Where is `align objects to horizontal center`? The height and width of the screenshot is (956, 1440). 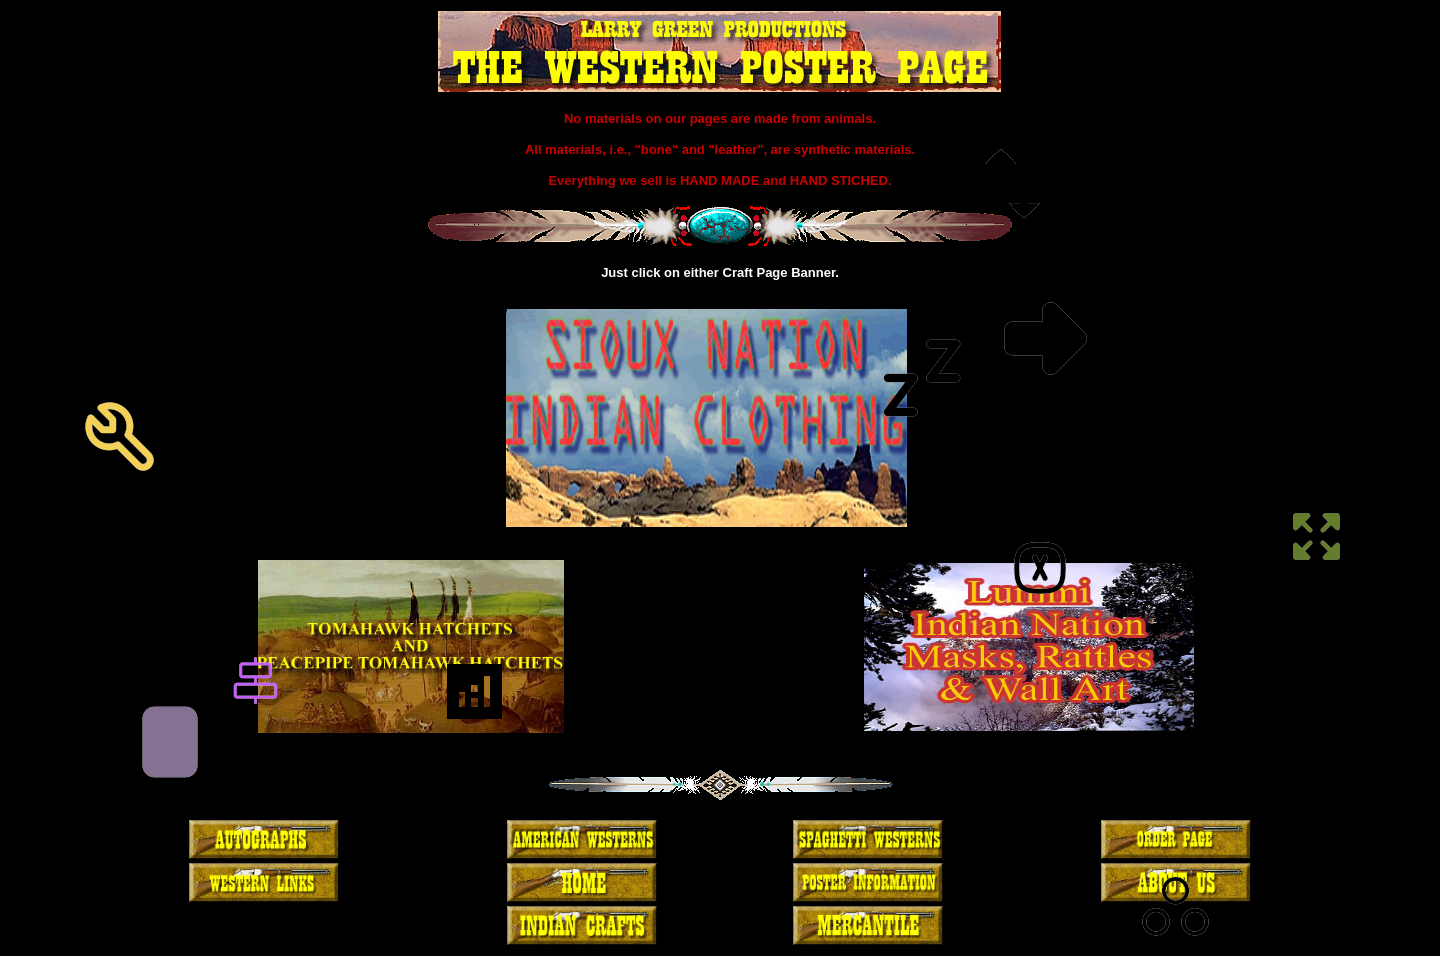 align objects to horizontal center is located at coordinates (255, 680).